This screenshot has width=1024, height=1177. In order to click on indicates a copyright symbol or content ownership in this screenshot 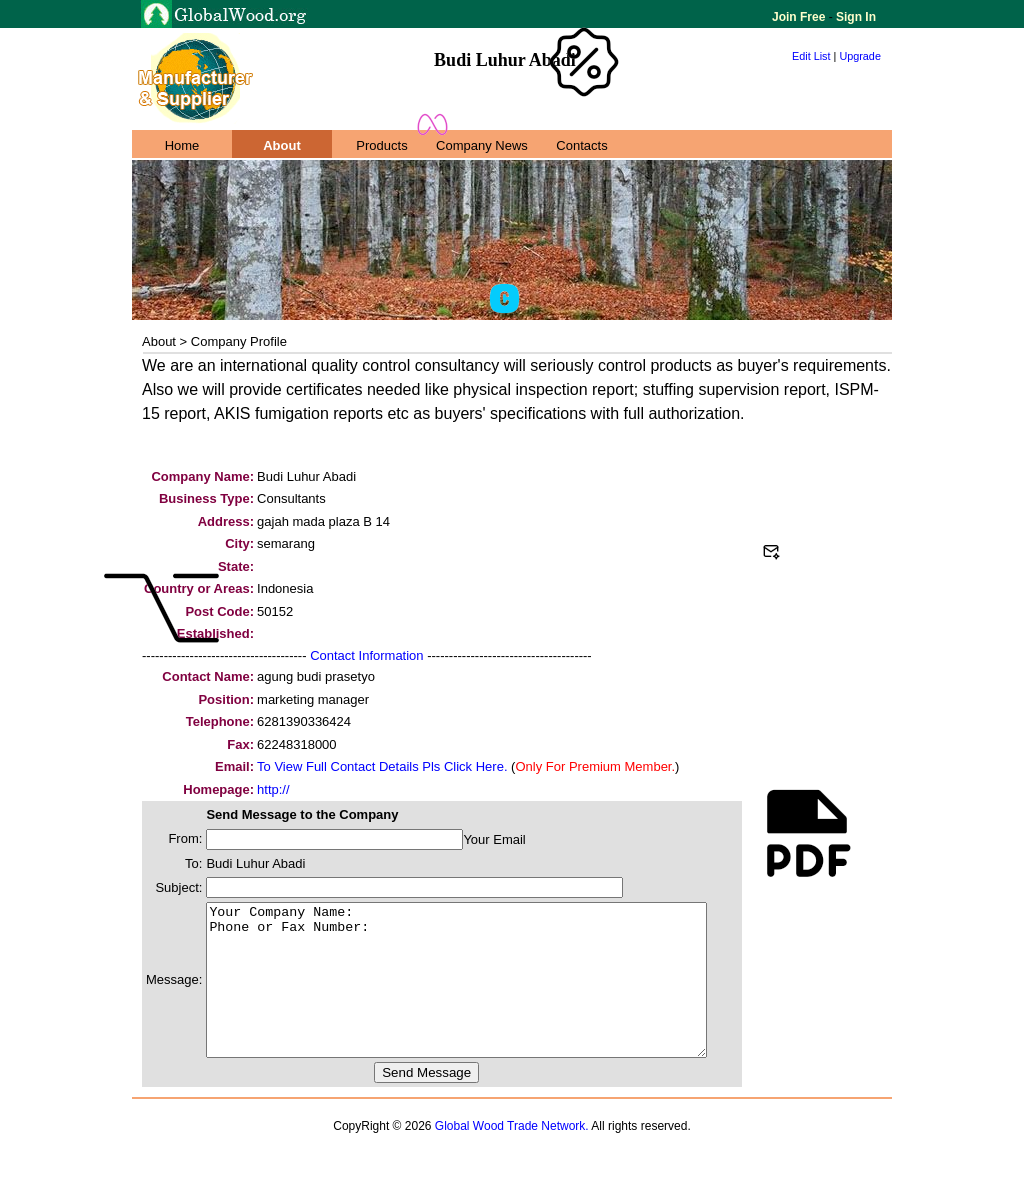, I will do `click(504, 298)`.